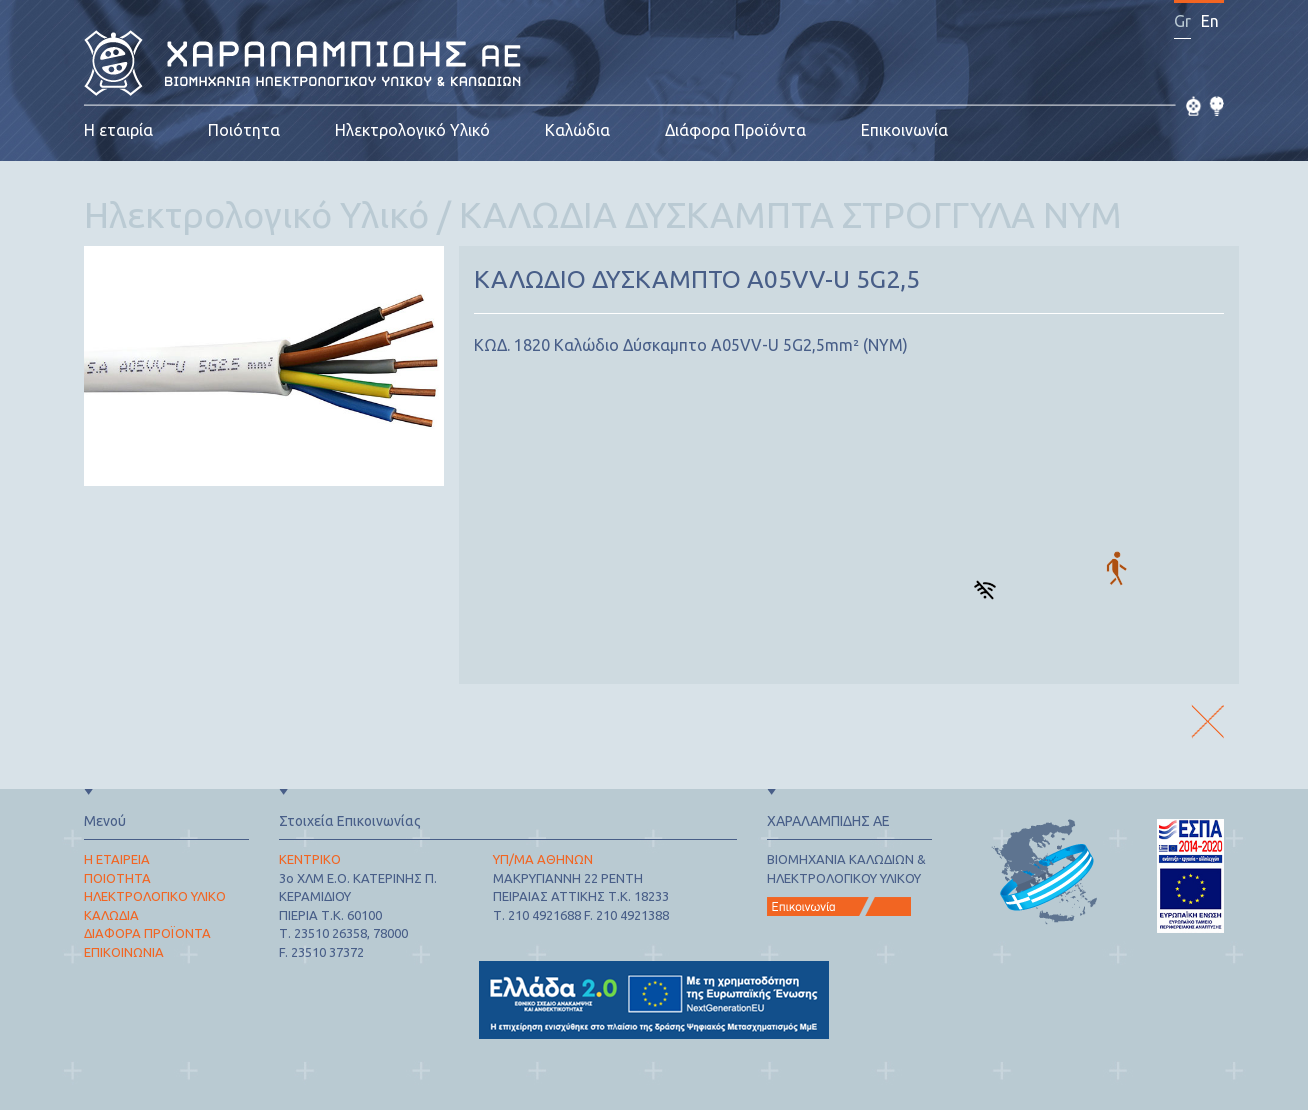  Describe the element at coordinates (1117, 568) in the screenshot. I see `get walking directions` at that location.